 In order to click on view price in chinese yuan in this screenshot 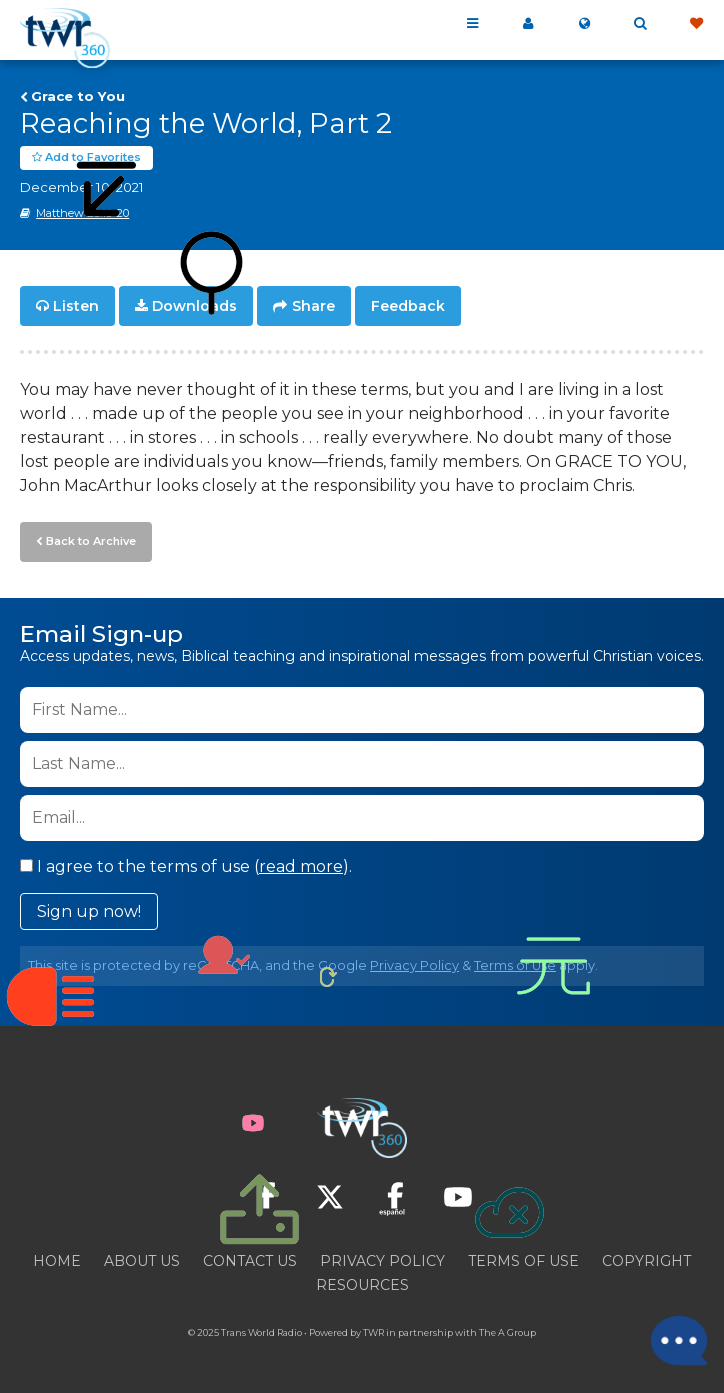, I will do `click(553, 967)`.